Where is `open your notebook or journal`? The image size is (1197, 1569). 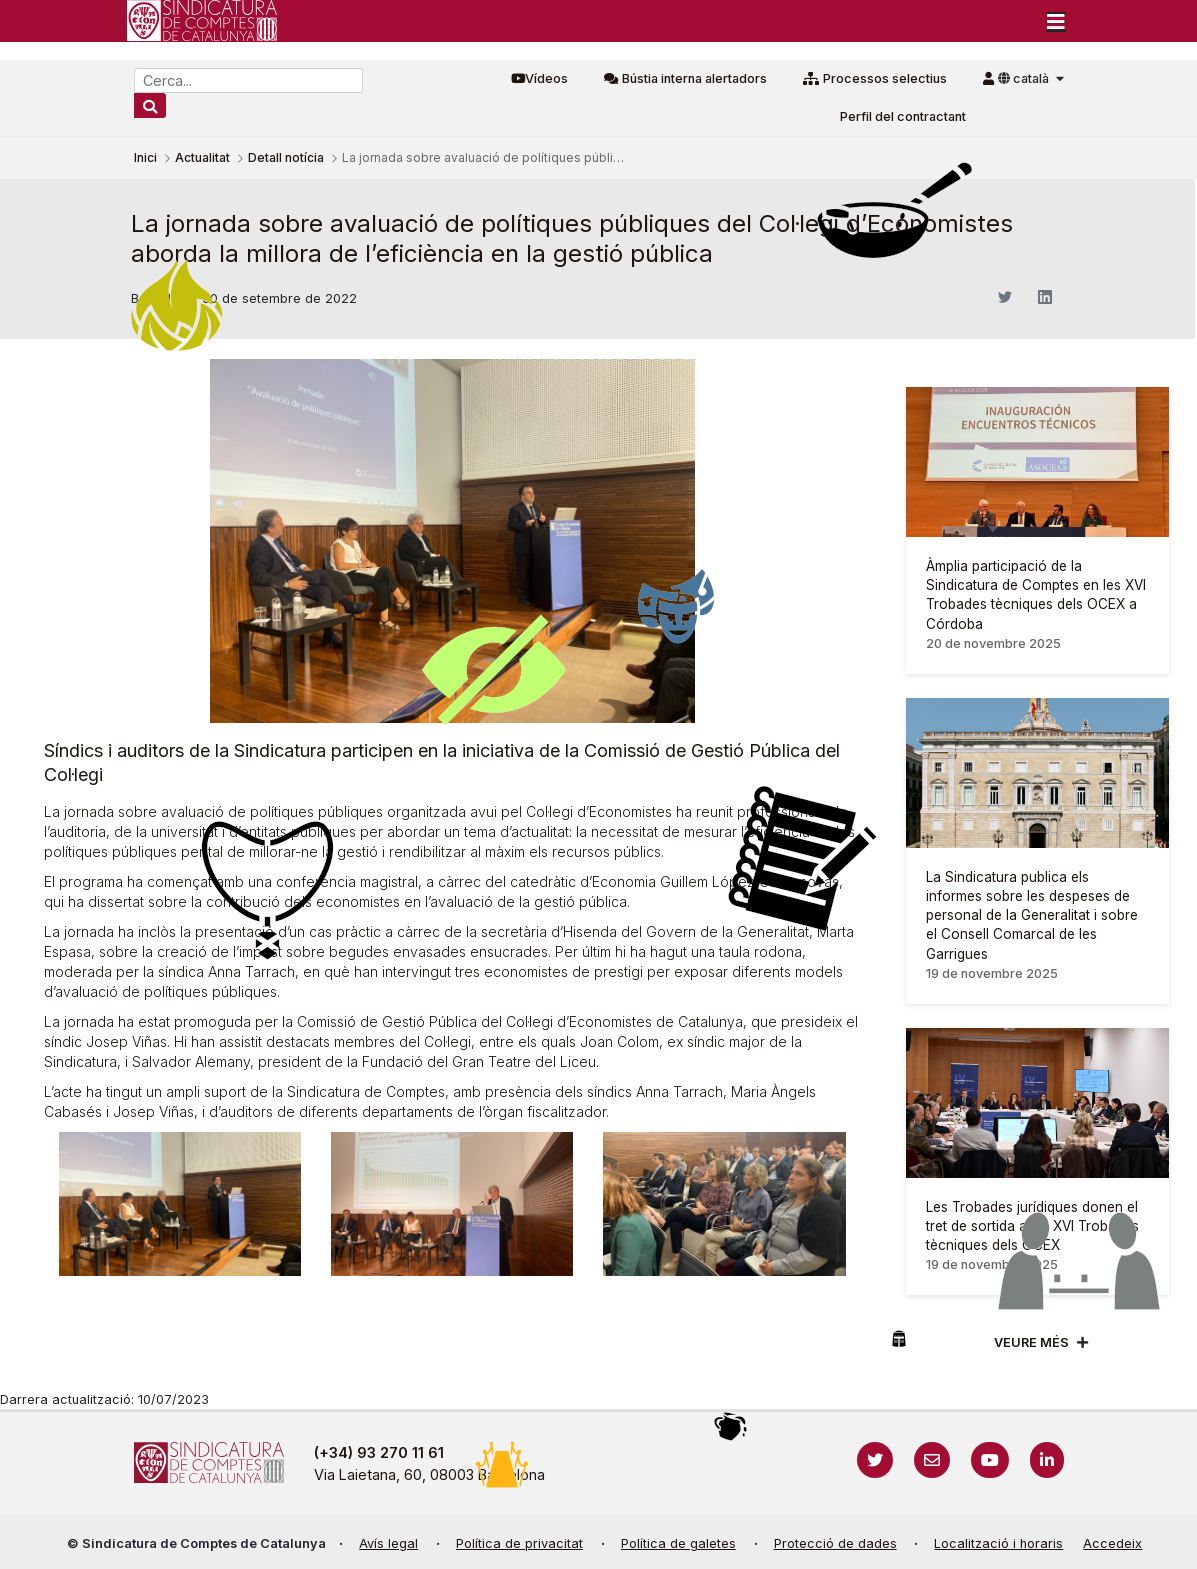 open your notebook or journal is located at coordinates (802, 858).